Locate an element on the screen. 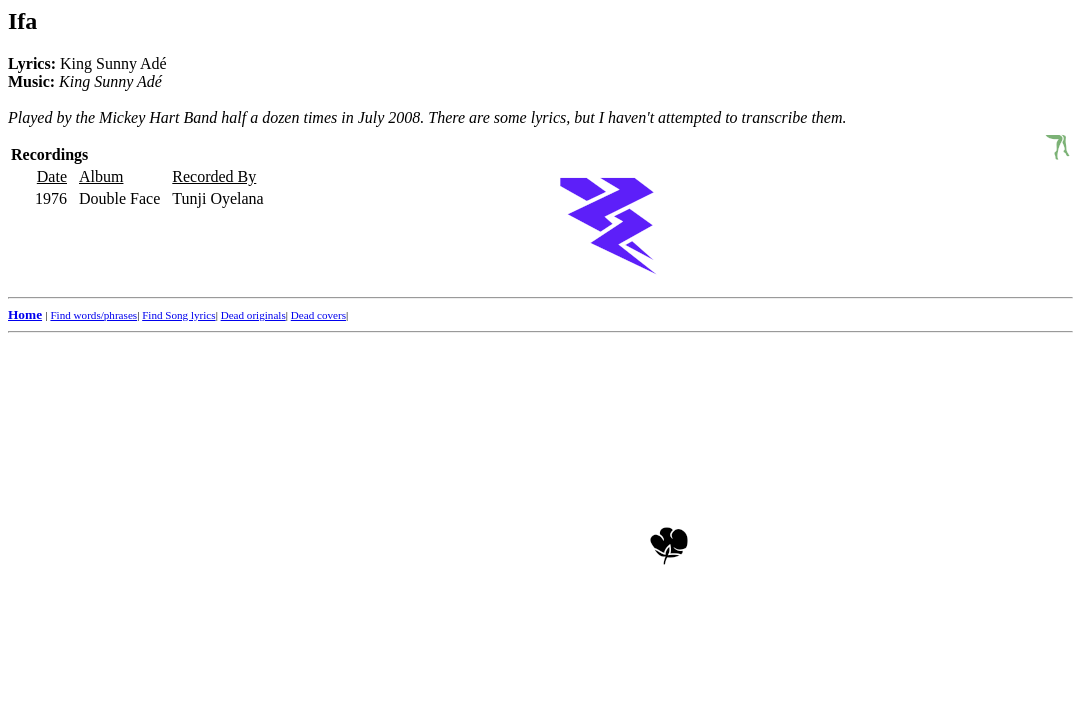 This screenshot has width=1081, height=720. select female character legs or lower body is located at coordinates (1057, 147).